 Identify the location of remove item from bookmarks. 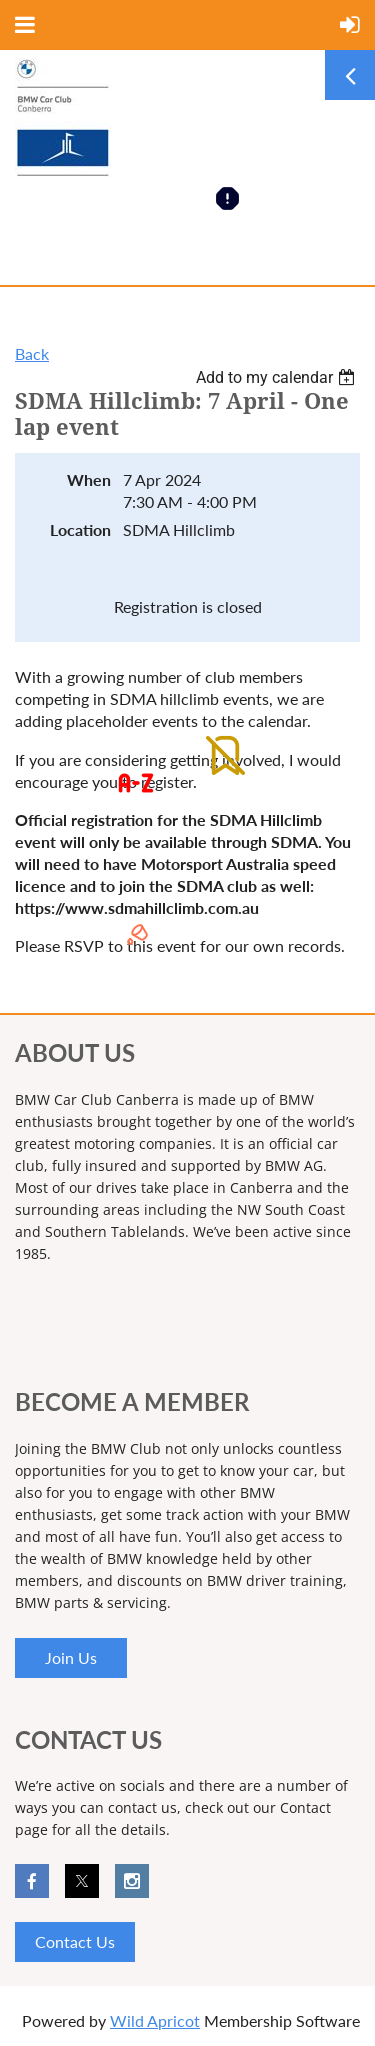
(225, 755).